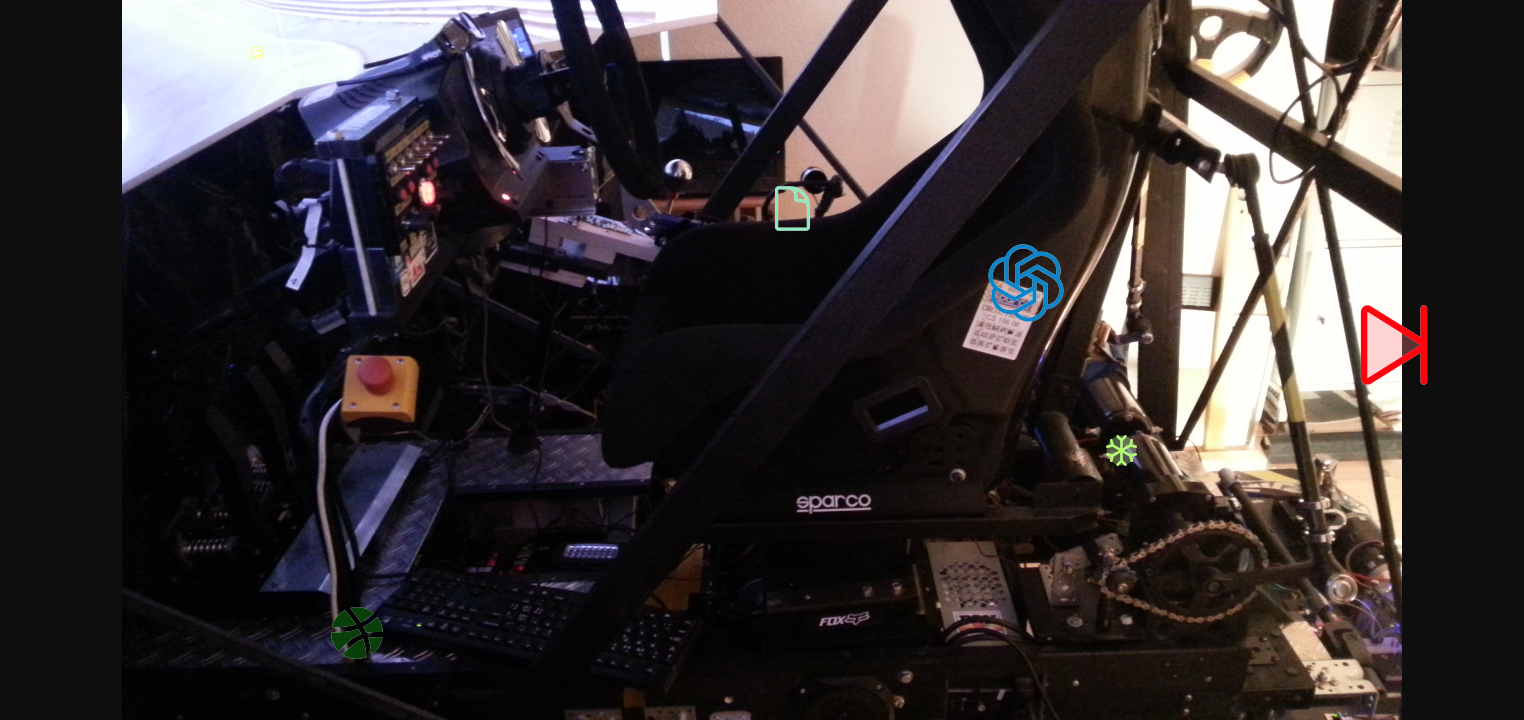 This screenshot has width=1524, height=720. What do you see at coordinates (257, 54) in the screenshot?
I see `view subway or metro transit options` at bounding box center [257, 54].